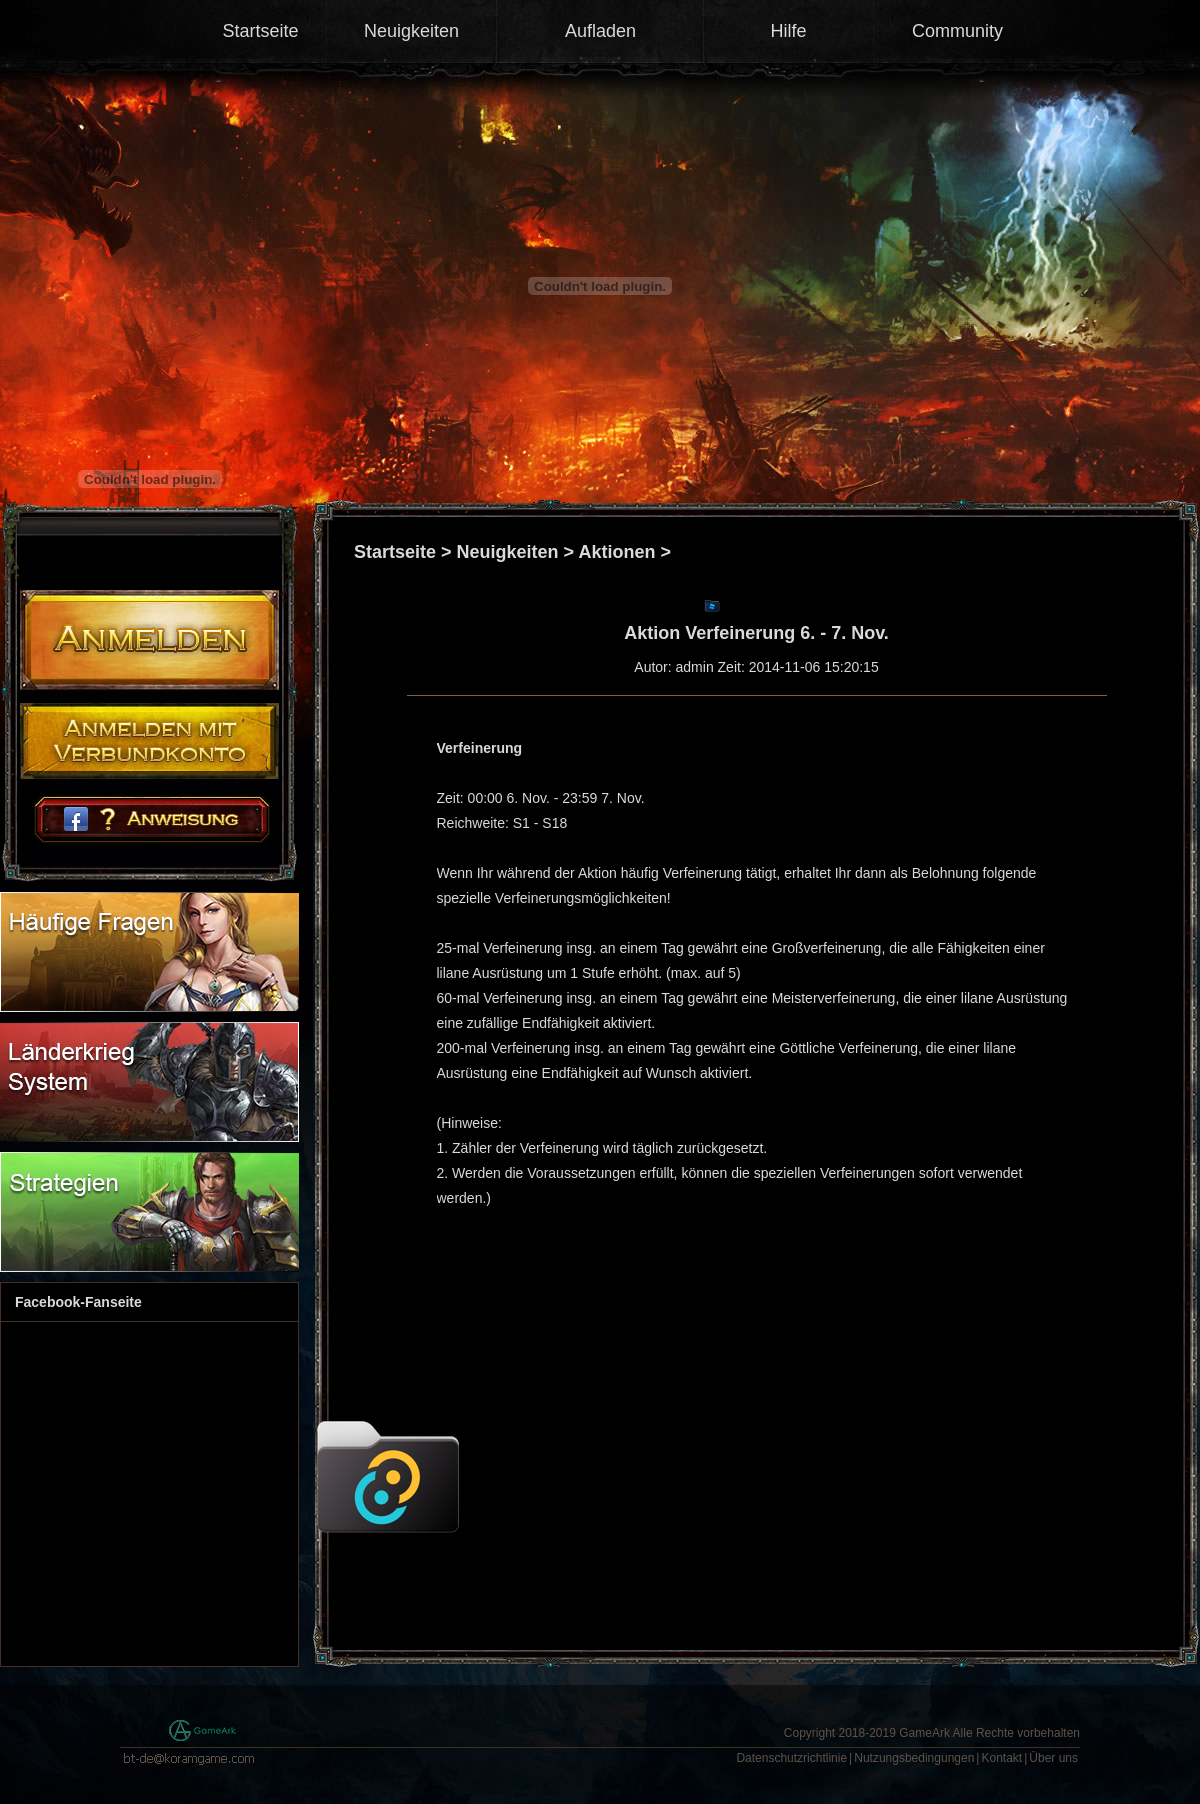 This screenshot has width=1200, height=1804. Describe the element at coordinates (387, 1480) in the screenshot. I see `open tauri project folder` at that location.